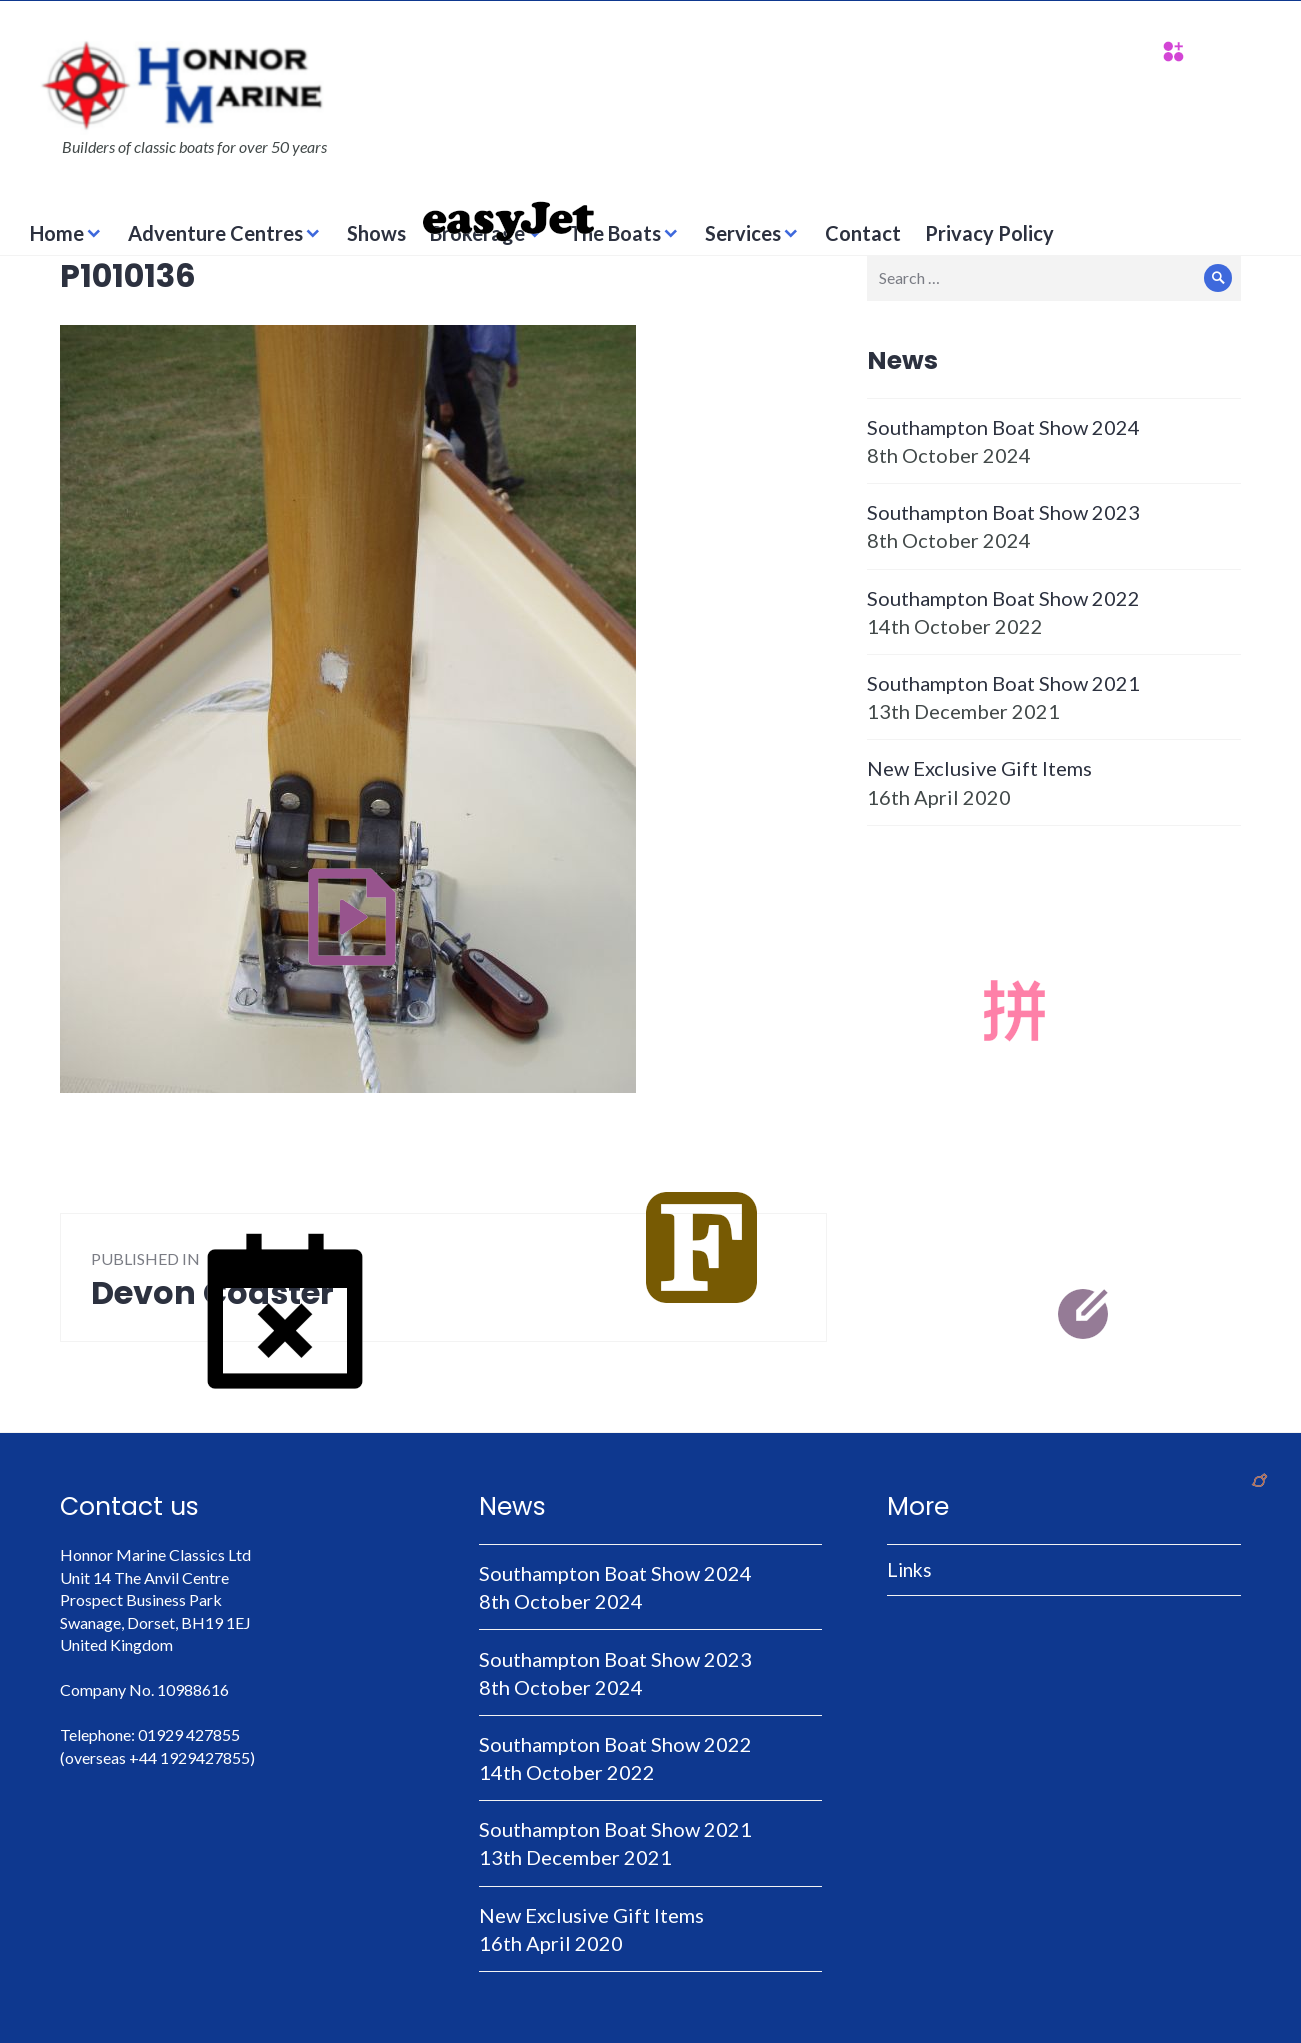 Image resolution: width=1301 pixels, height=2043 pixels. What do you see at coordinates (701, 1247) in the screenshot?
I see `fortran programming language logo` at bounding box center [701, 1247].